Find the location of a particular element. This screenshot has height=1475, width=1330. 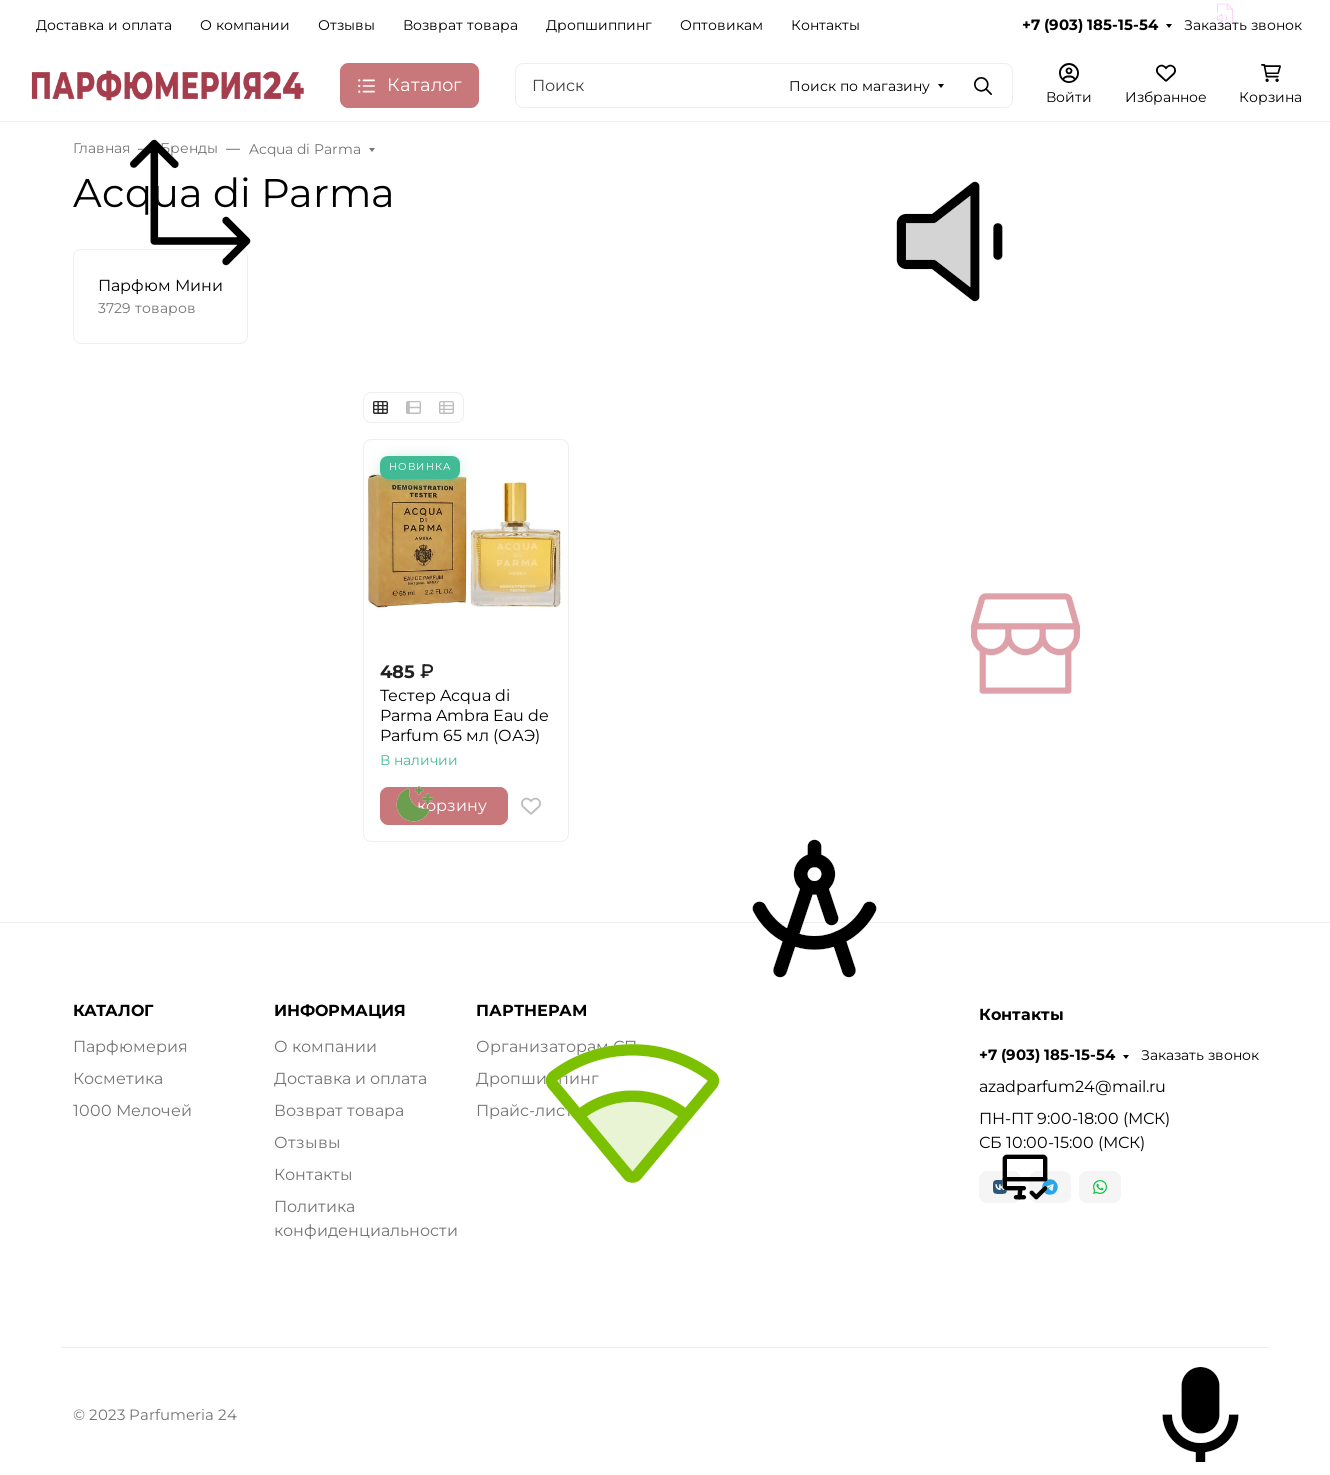

access geometry or drawing tools is located at coordinates (814, 908).